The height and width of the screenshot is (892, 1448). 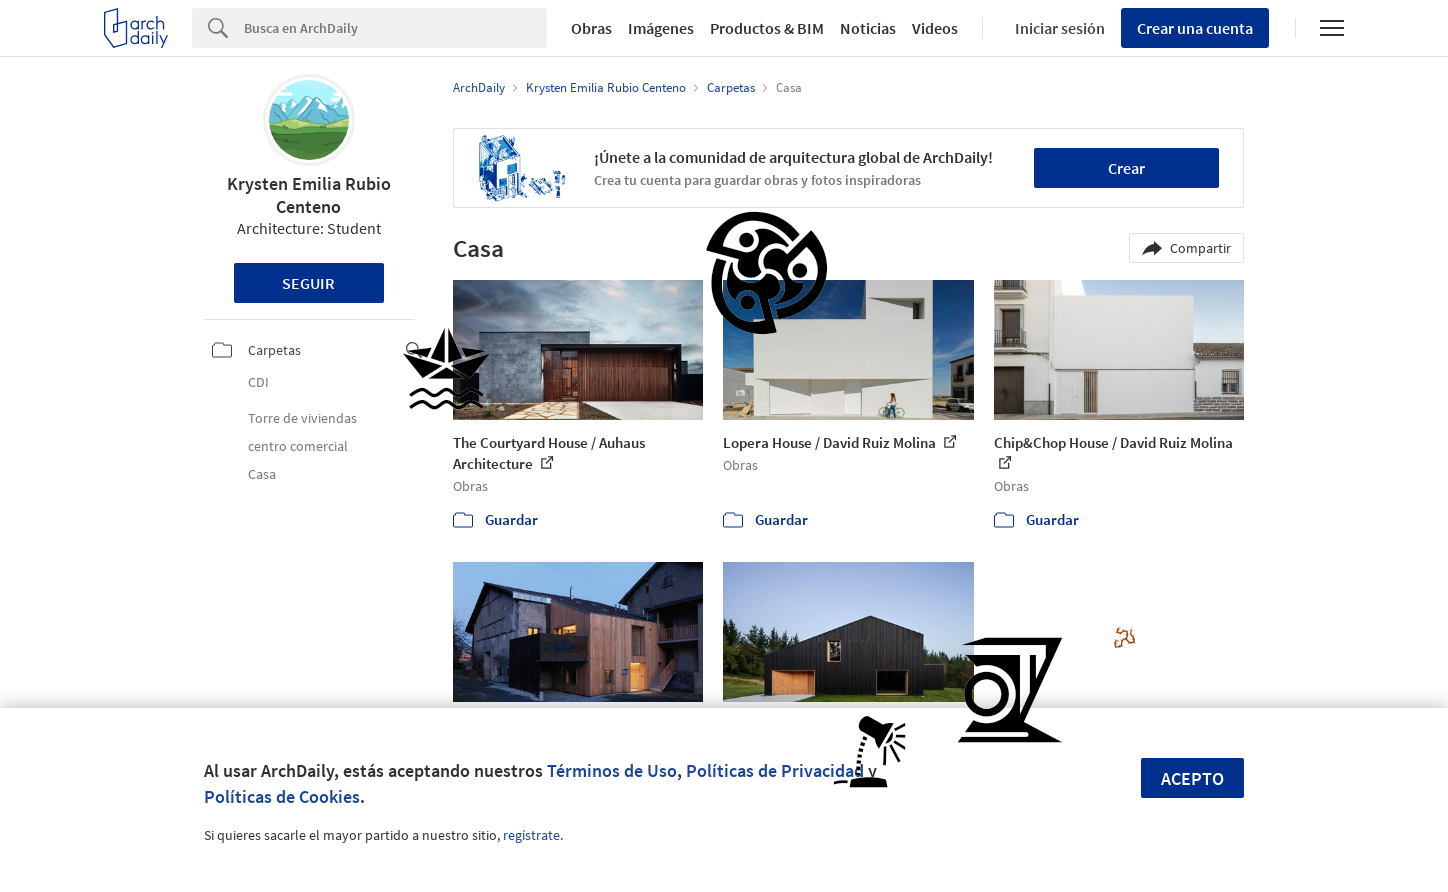 What do you see at coordinates (446, 368) in the screenshot?
I see `send a message or note` at bounding box center [446, 368].